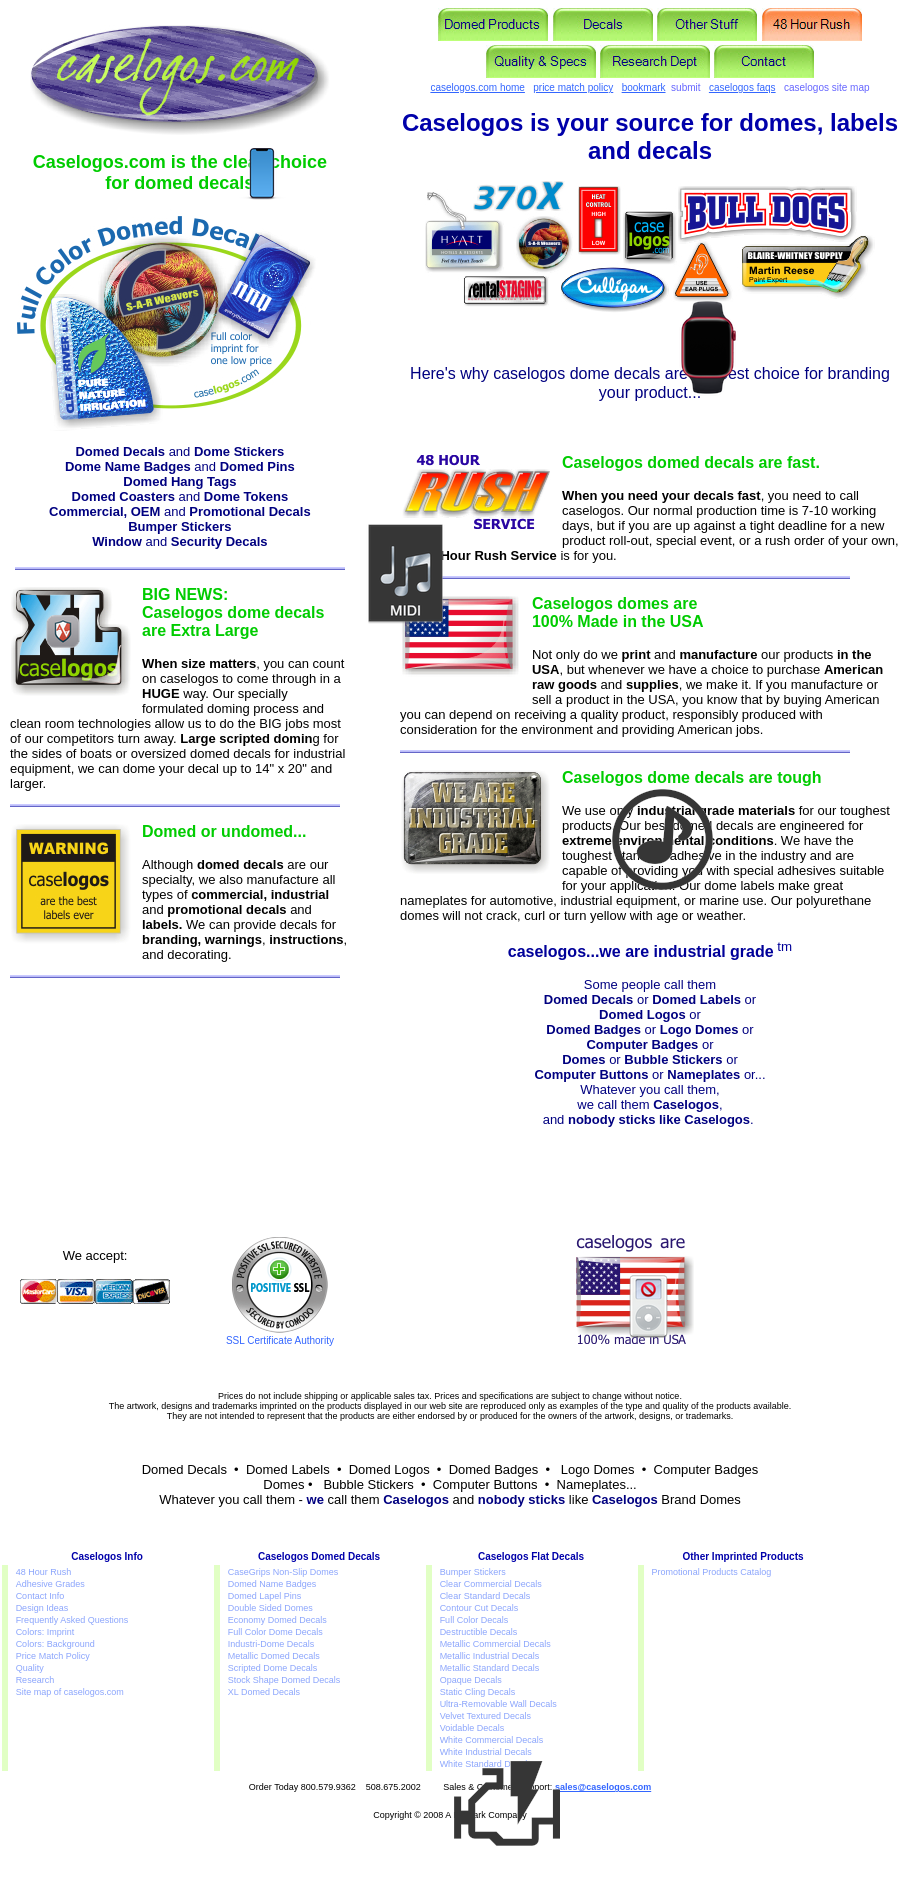 The height and width of the screenshot is (1883, 900). Describe the element at coordinates (707, 347) in the screenshot. I see `apple watch series 8 device icon` at that location.